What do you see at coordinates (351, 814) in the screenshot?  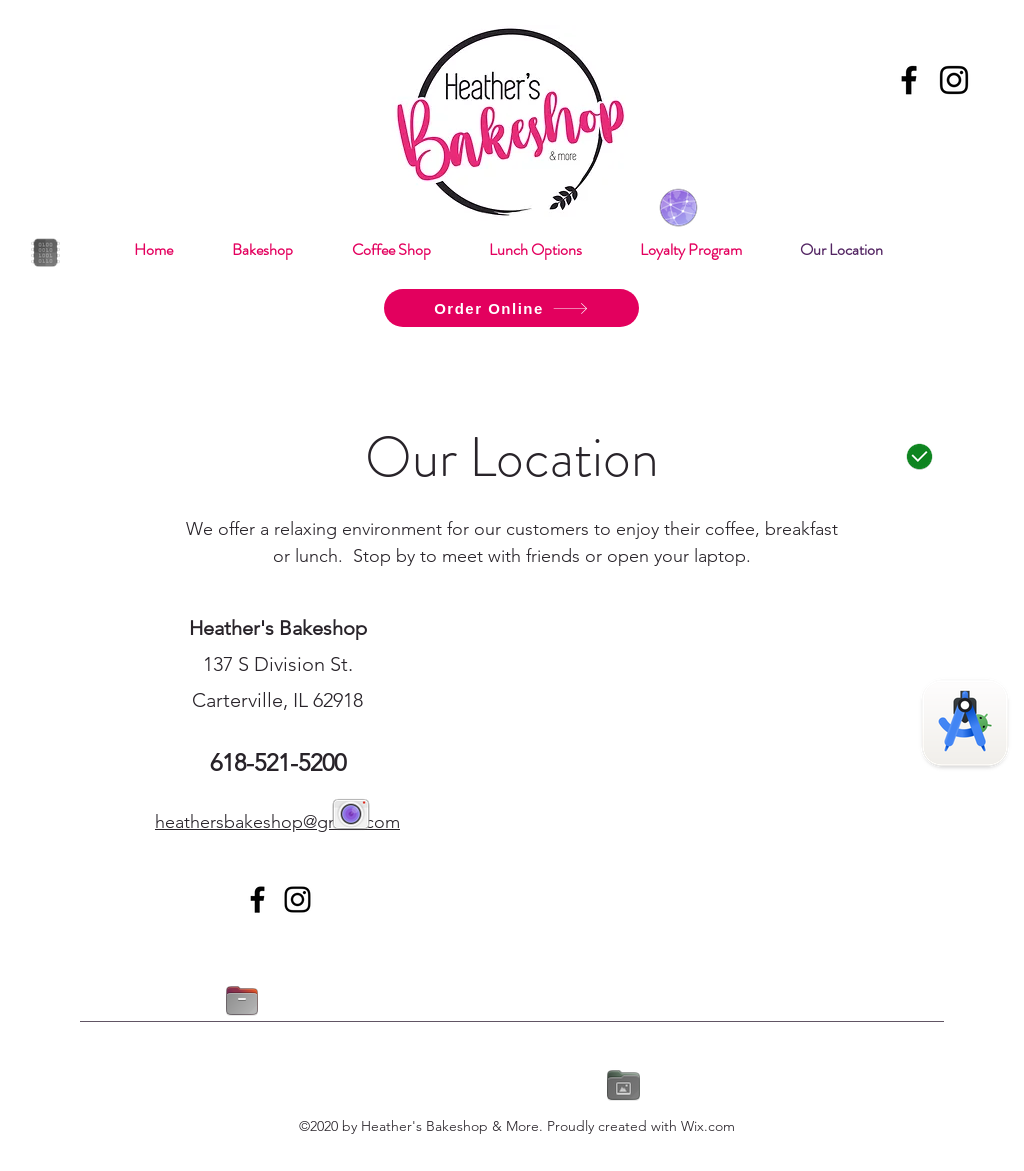 I see `open the camera app` at bounding box center [351, 814].